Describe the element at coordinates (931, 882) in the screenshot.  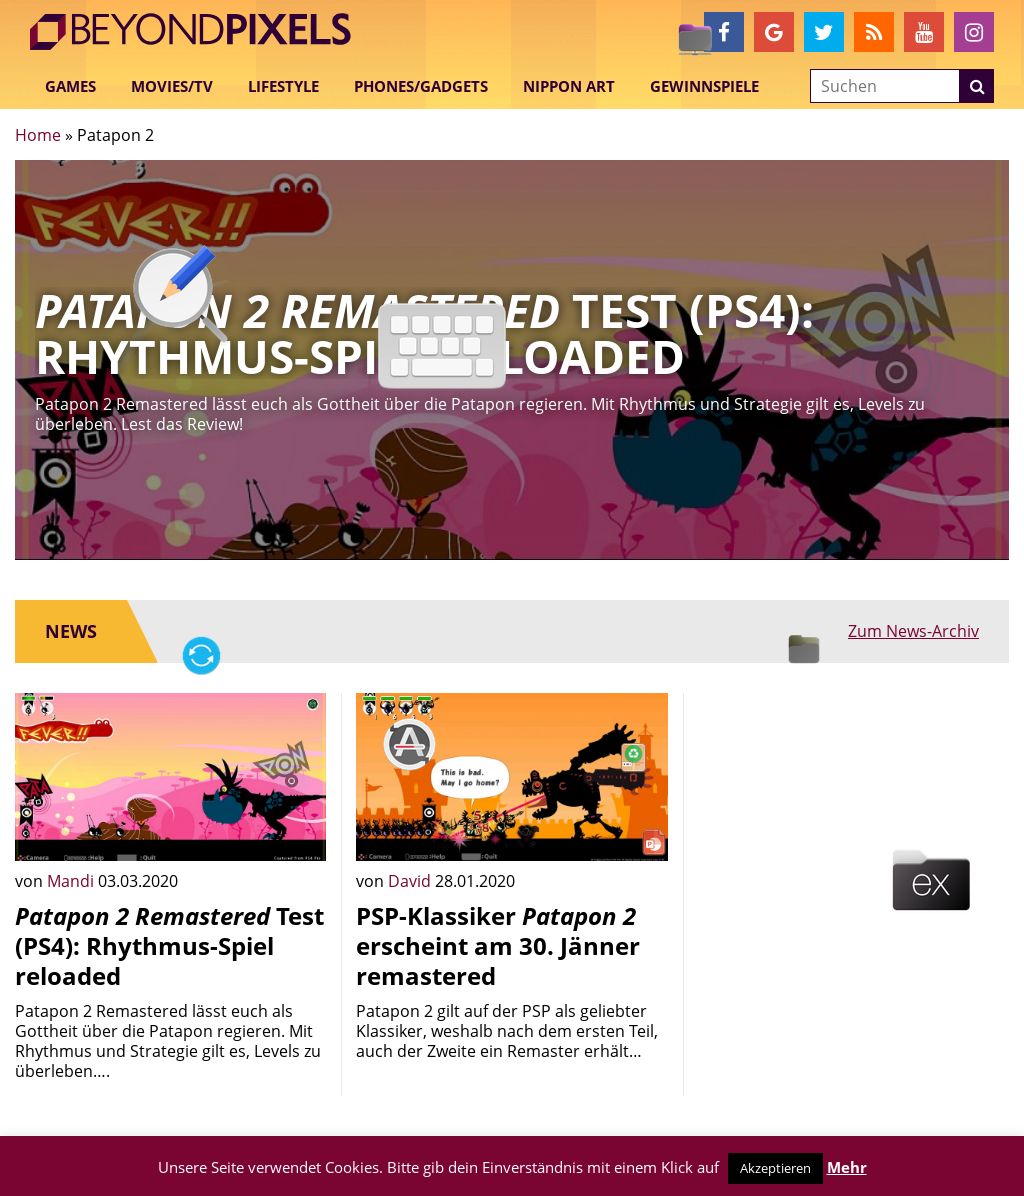
I see `folder containing express.js project files` at that location.